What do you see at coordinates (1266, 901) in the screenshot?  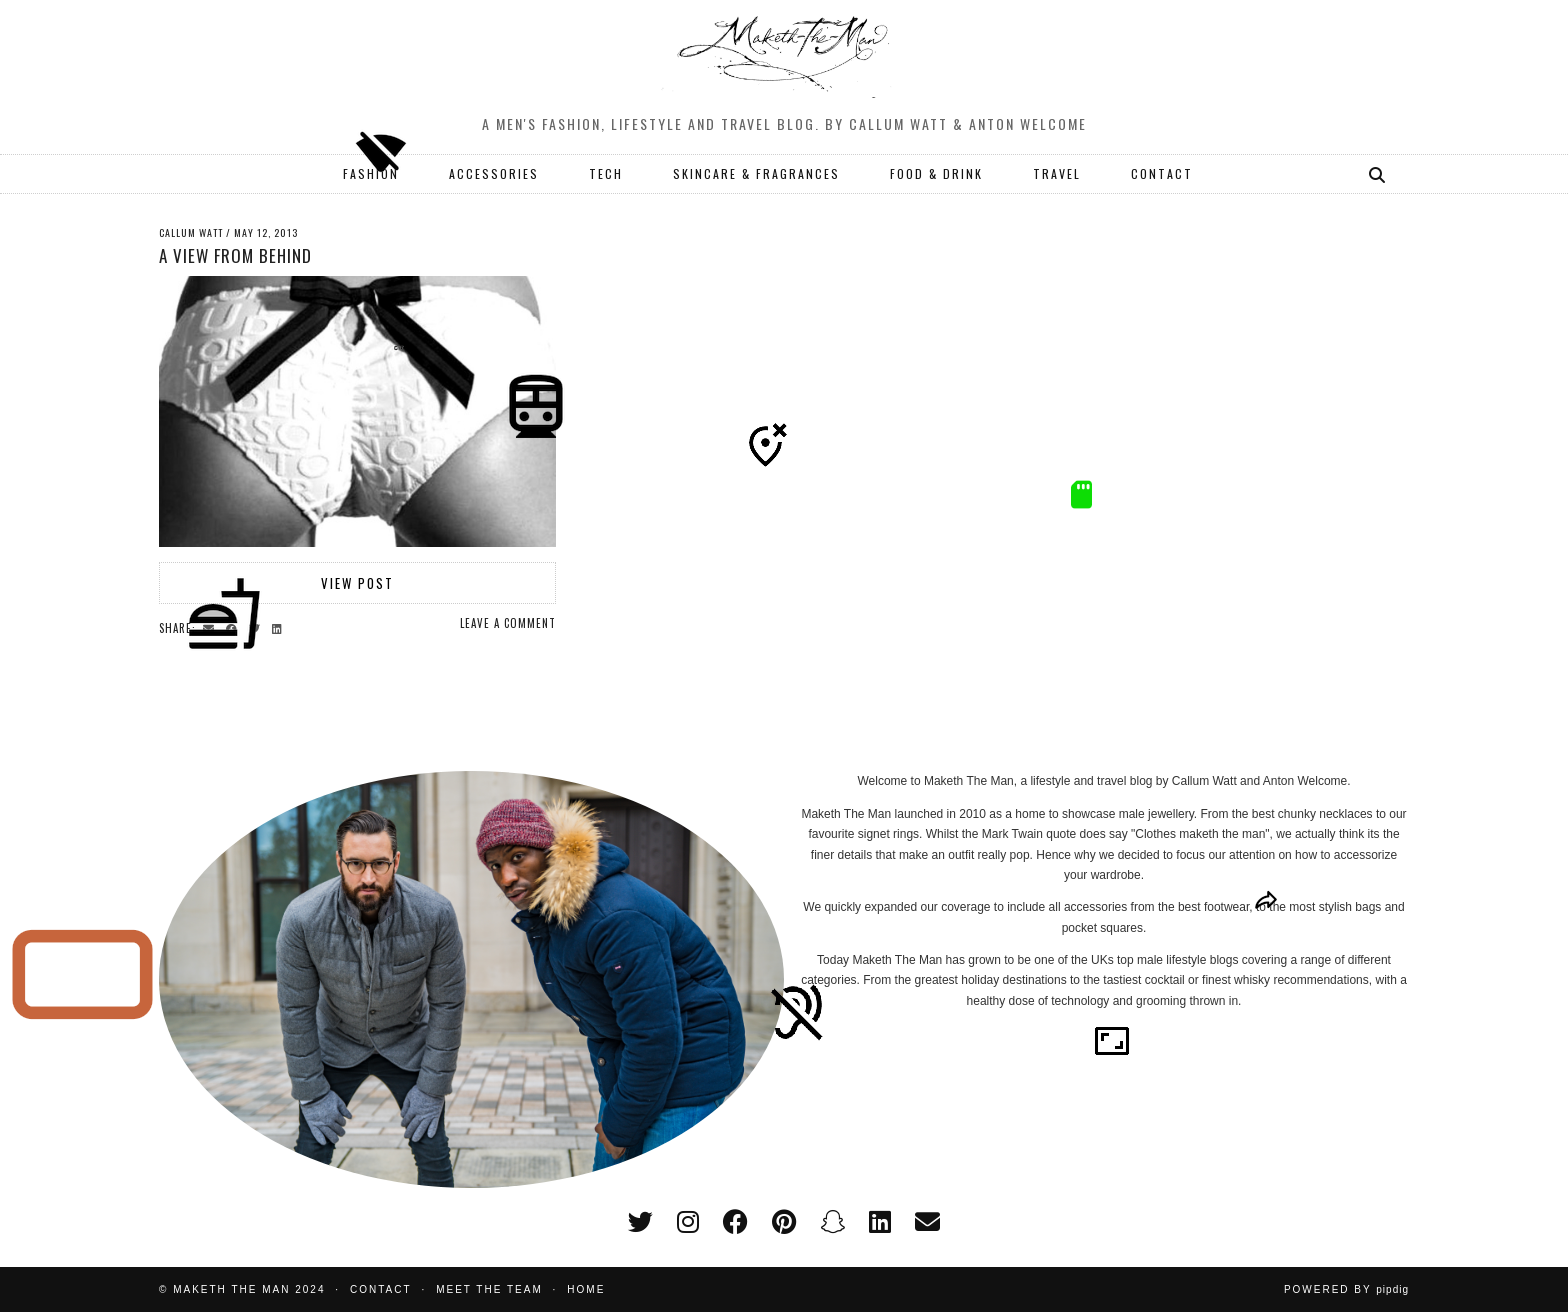 I see `share content with others` at bounding box center [1266, 901].